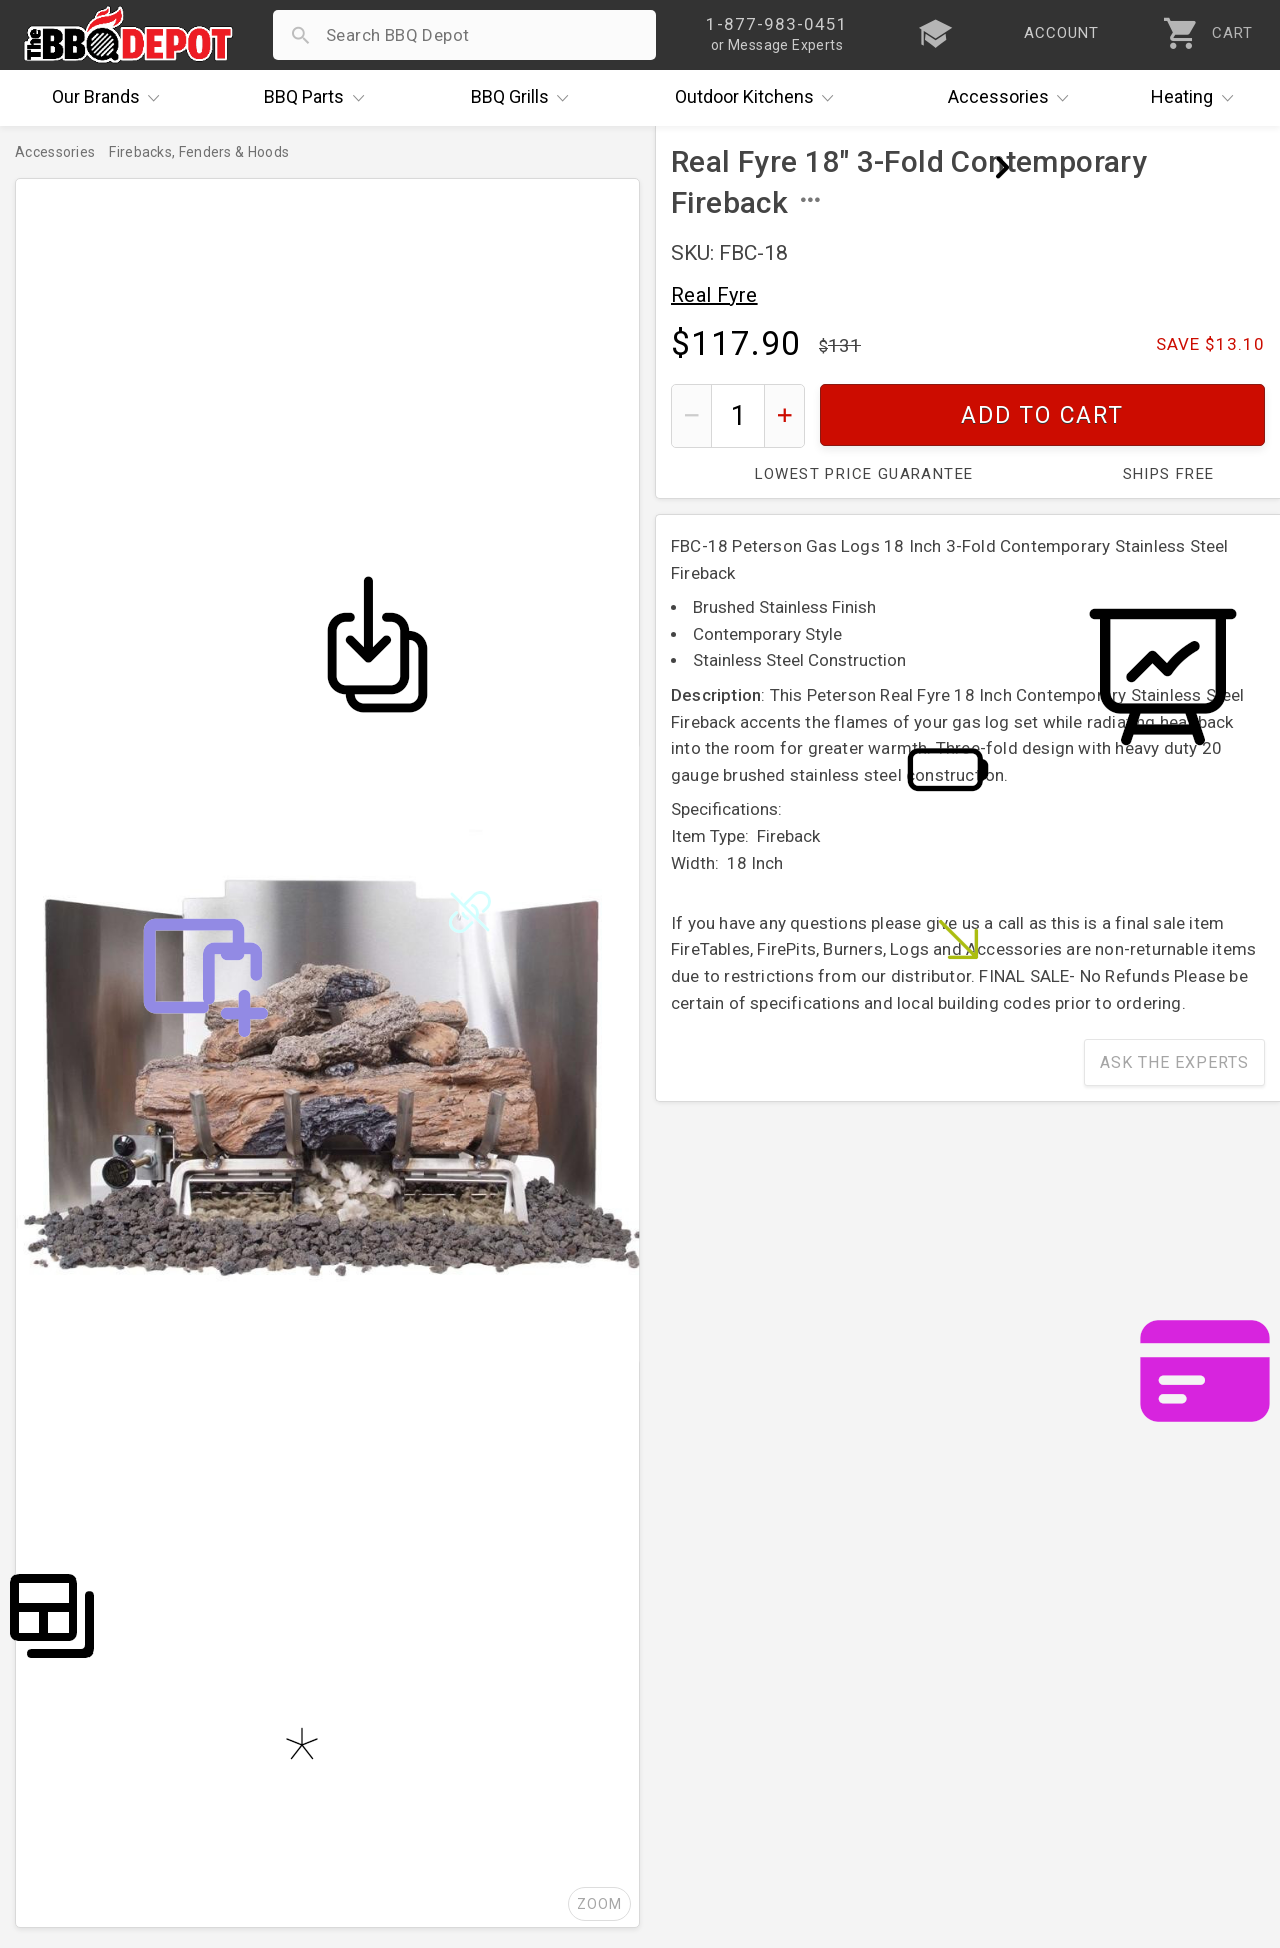  What do you see at coordinates (203, 972) in the screenshot?
I see `add a new device to your account` at bounding box center [203, 972].